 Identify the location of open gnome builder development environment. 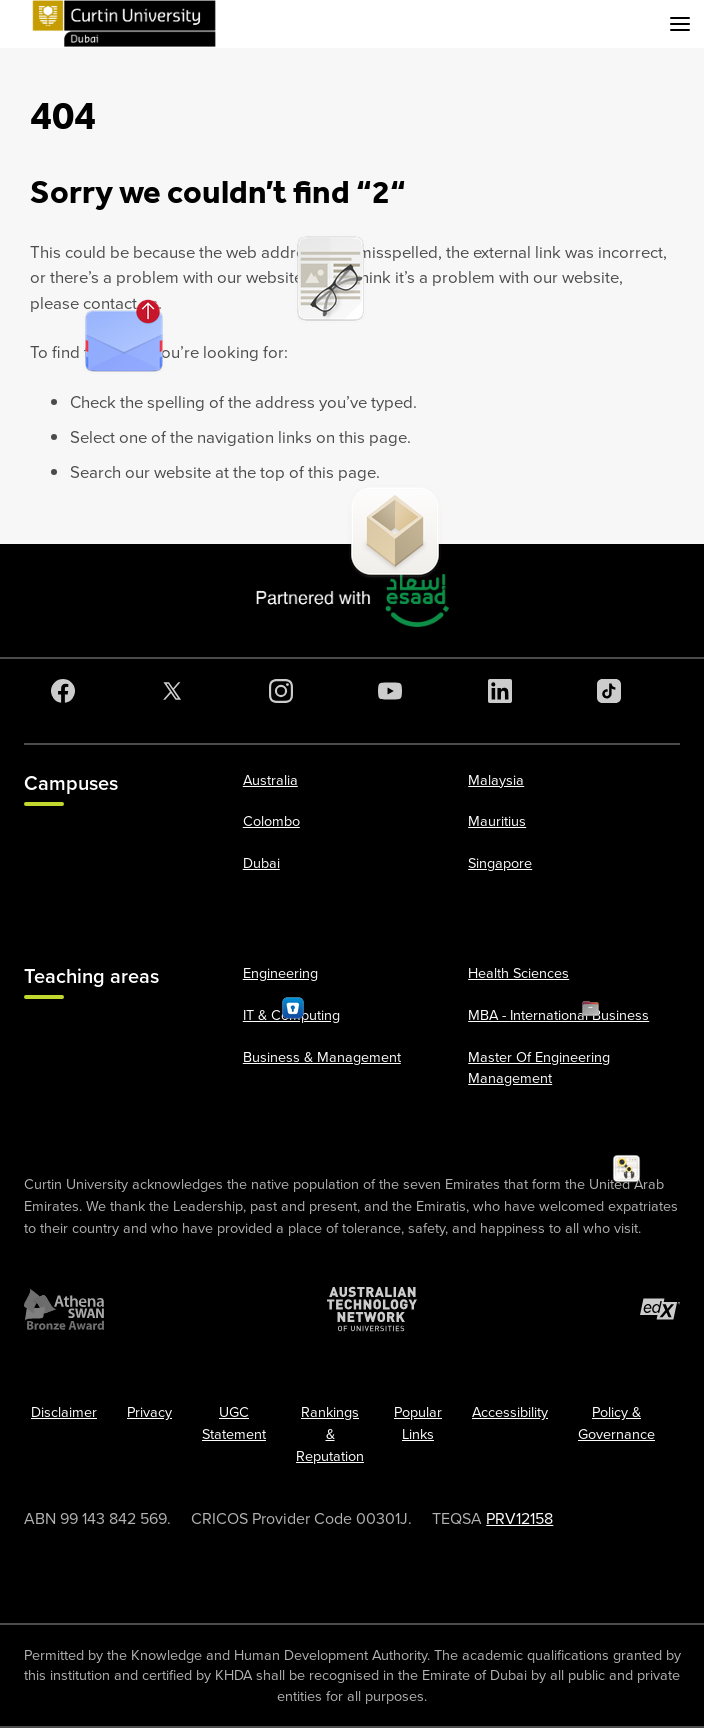
(626, 1168).